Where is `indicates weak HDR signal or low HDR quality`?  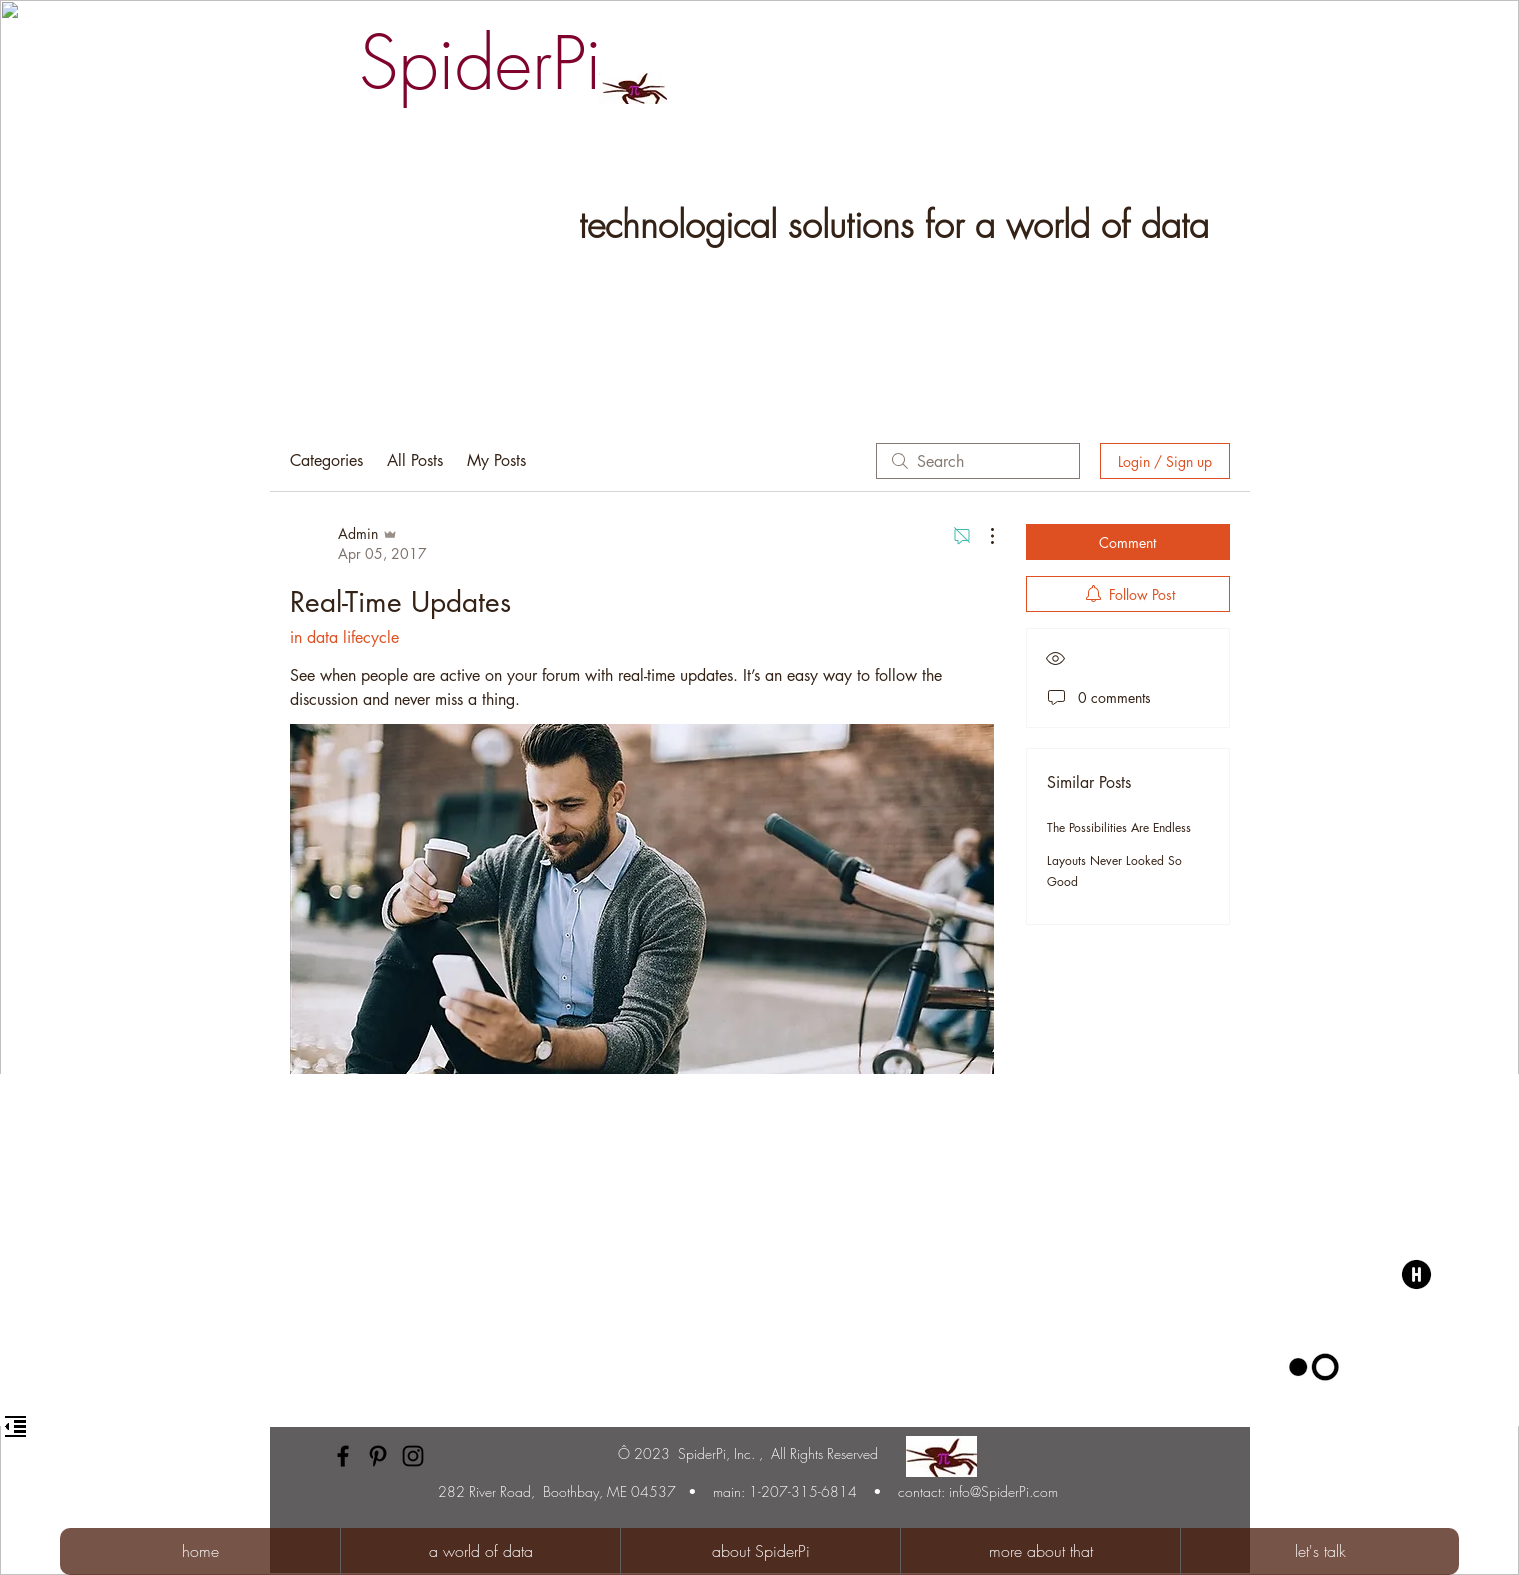
indicates weak HDR signal or low HDR quality is located at coordinates (1314, 1367).